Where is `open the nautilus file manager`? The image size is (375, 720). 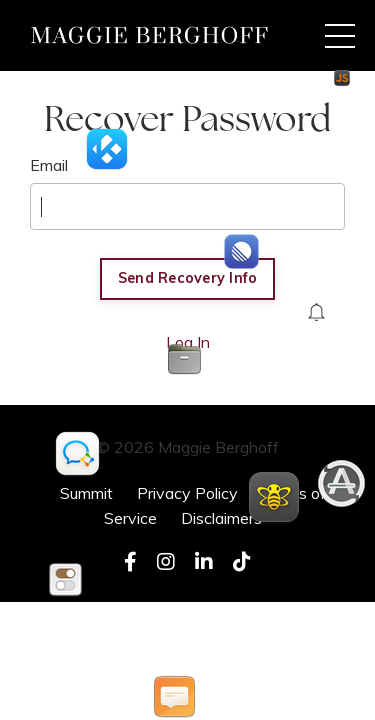
open the nautilus file manager is located at coordinates (184, 358).